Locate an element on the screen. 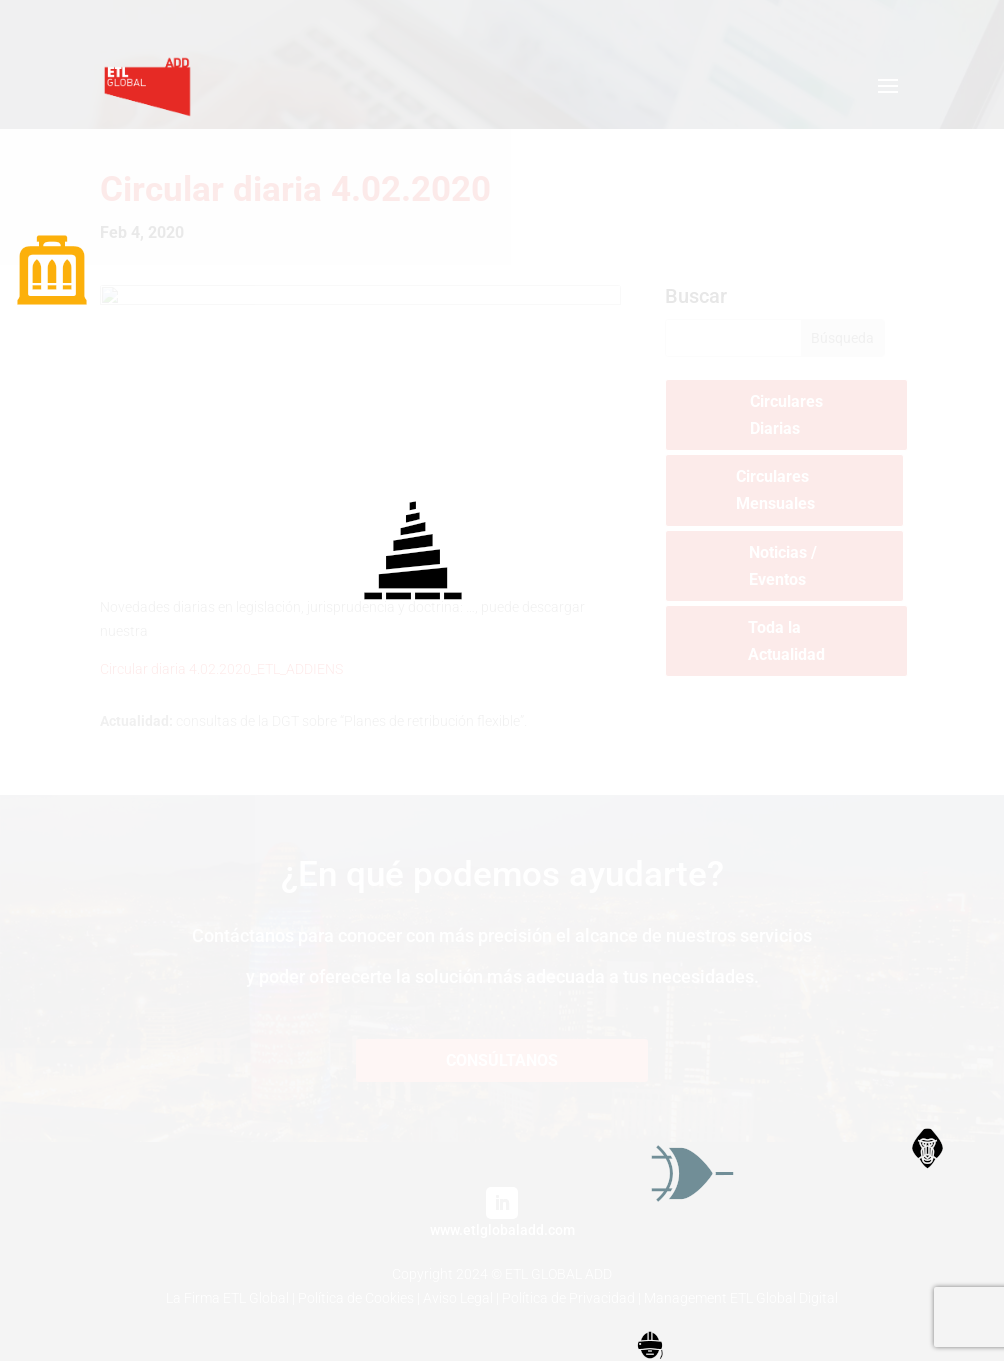 The height and width of the screenshot is (1361, 1004). view mosque or islamic religious site is located at coordinates (413, 547).